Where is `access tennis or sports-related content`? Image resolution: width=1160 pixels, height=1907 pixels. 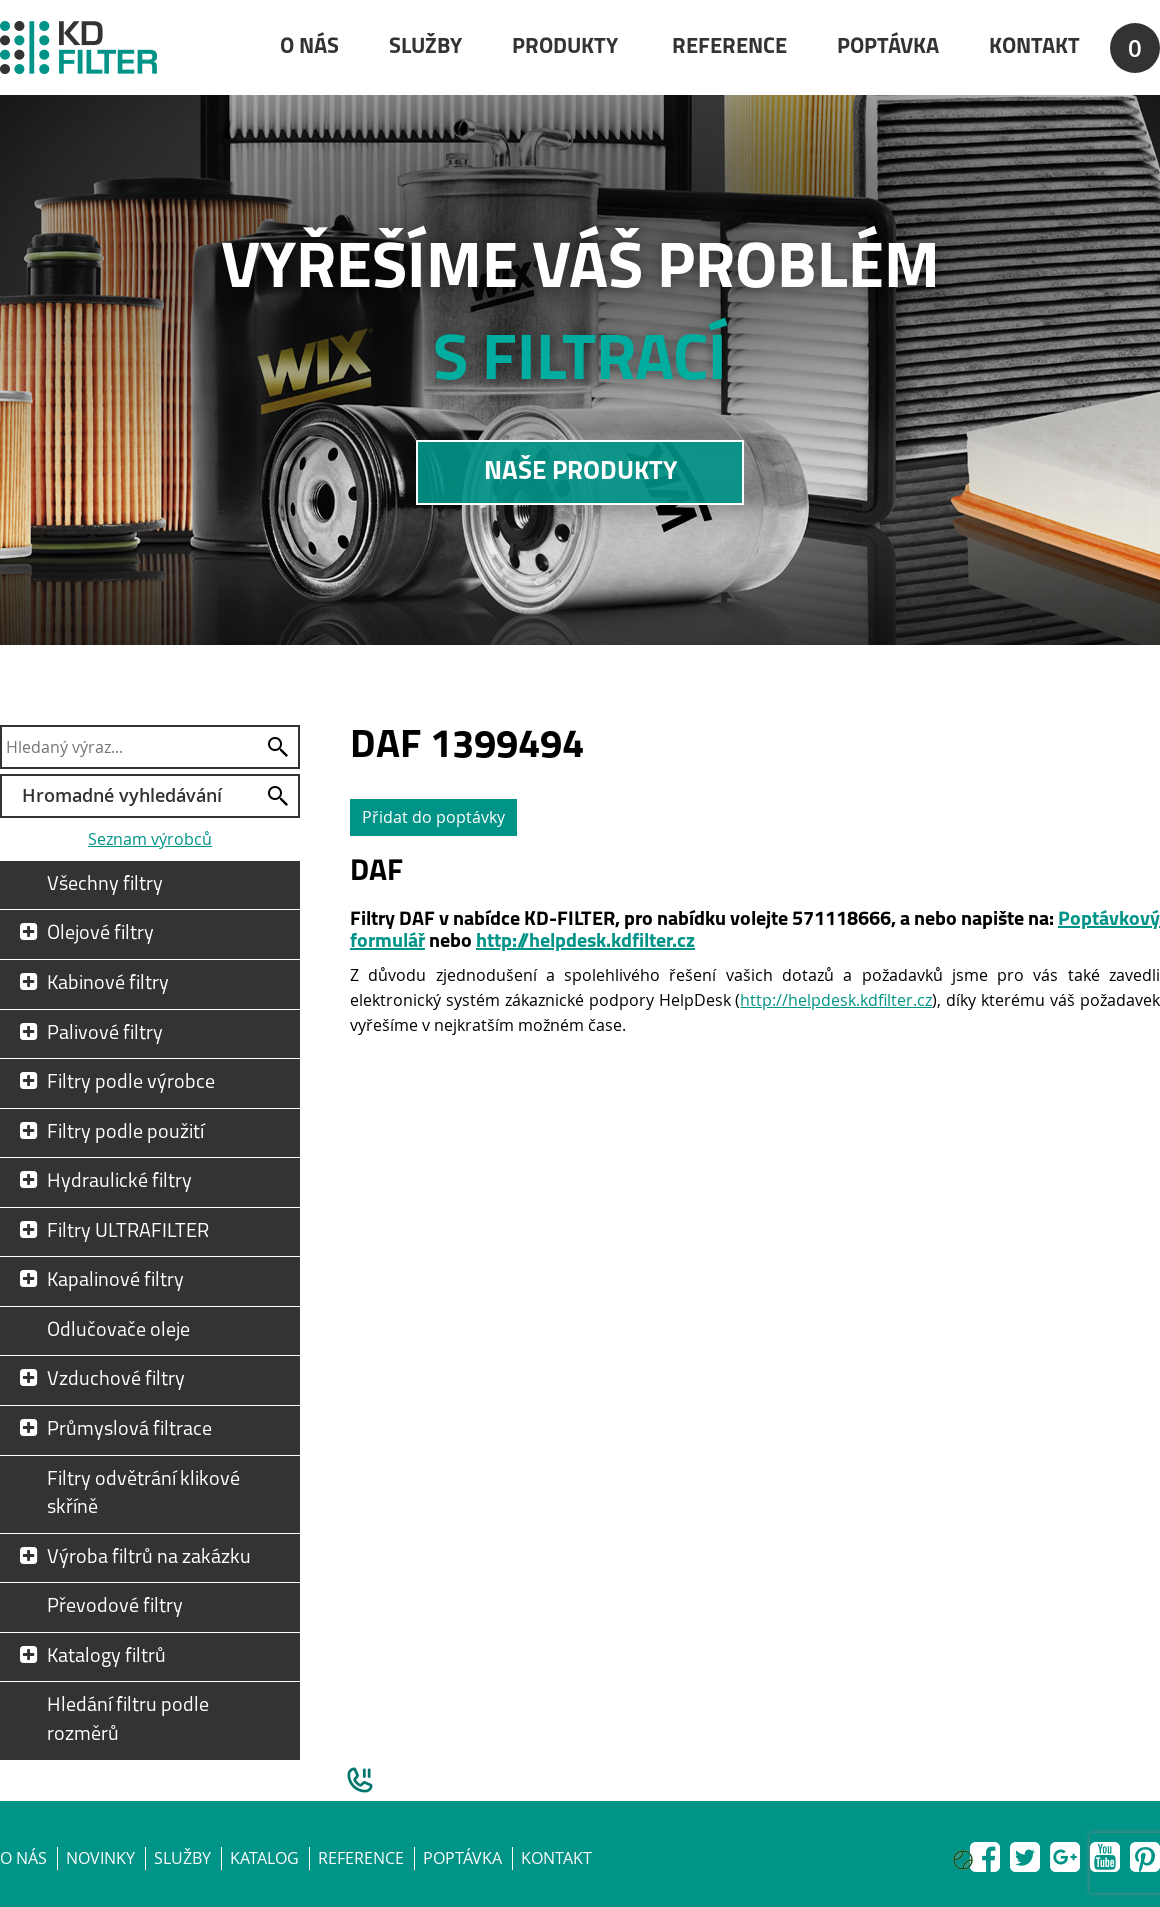
access tennis or sports-related content is located at coordinates (963, 1860).